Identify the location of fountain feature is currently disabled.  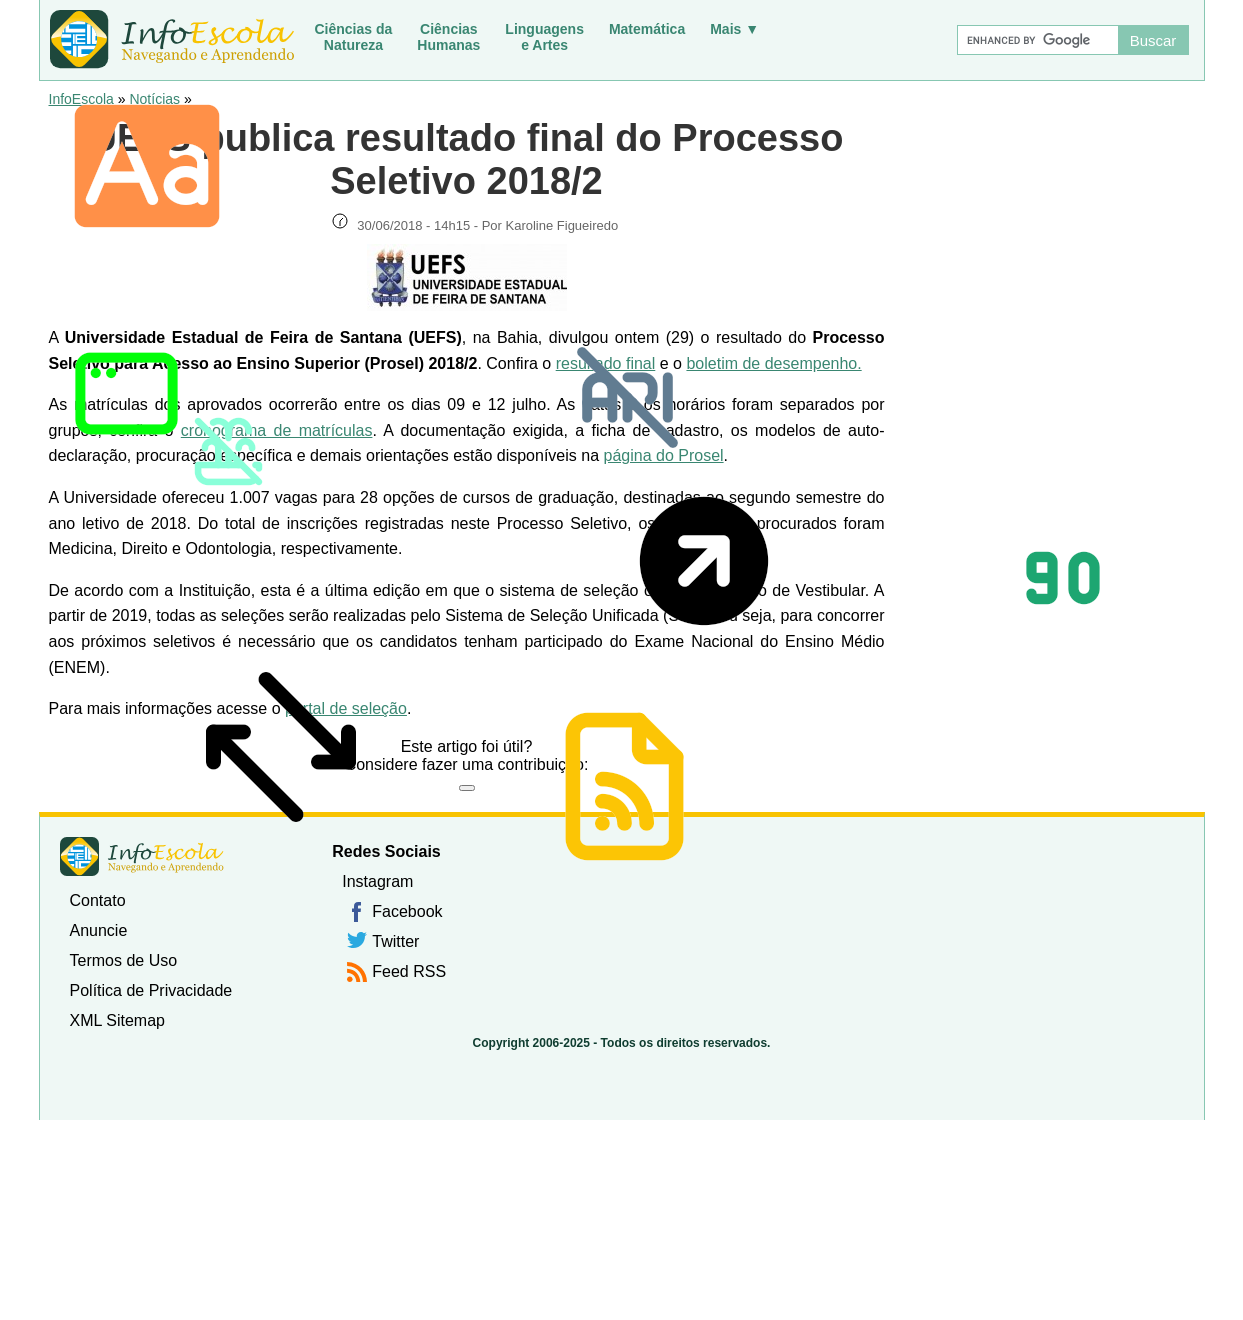
(228, 451).